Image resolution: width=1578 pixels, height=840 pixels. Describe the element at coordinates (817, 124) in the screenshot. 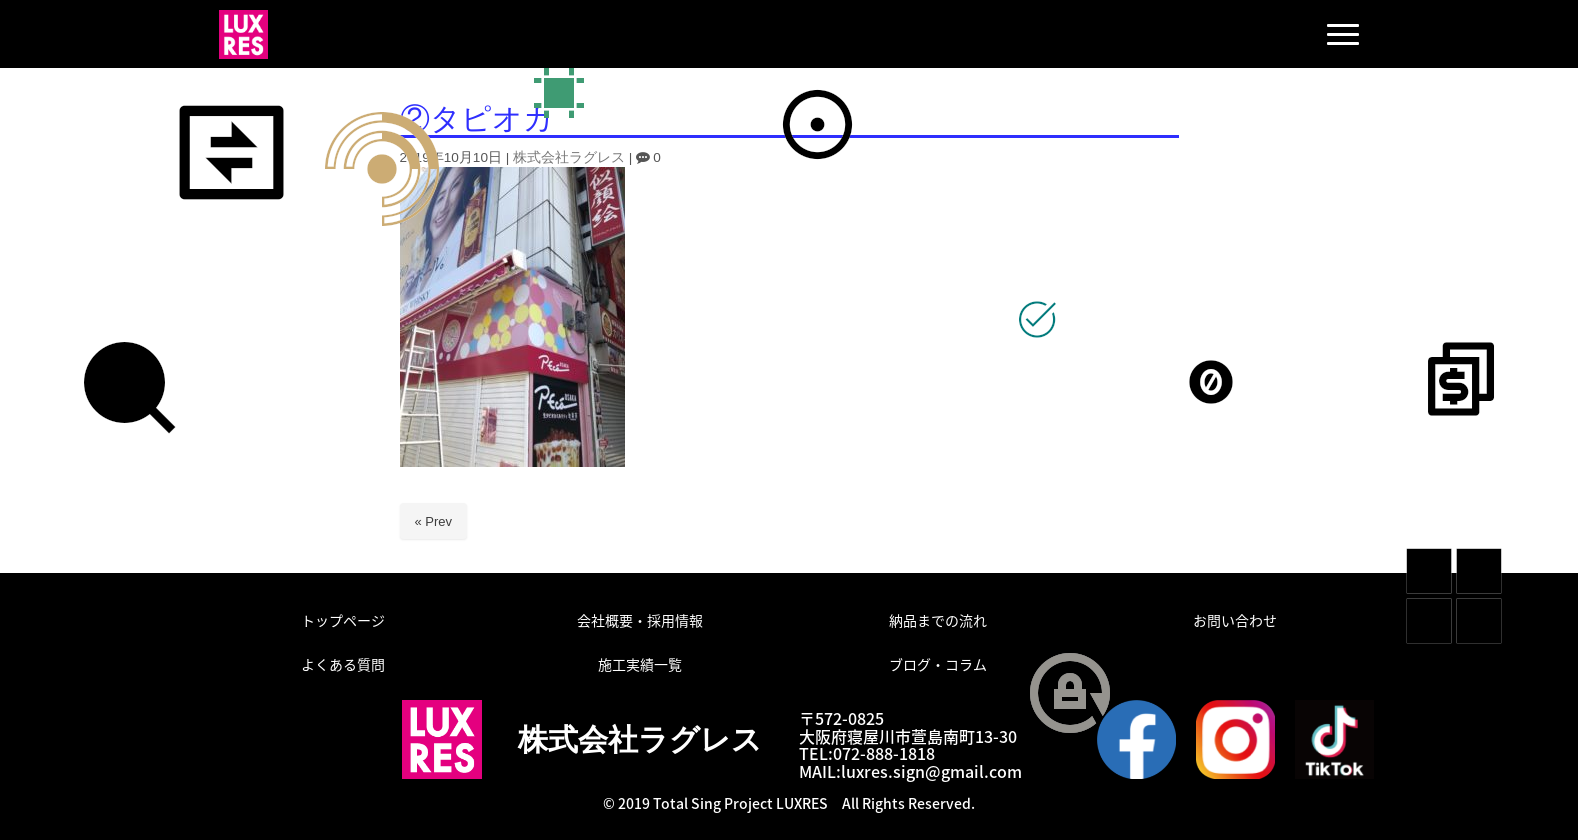

I see `adjust camera focus` at that location.